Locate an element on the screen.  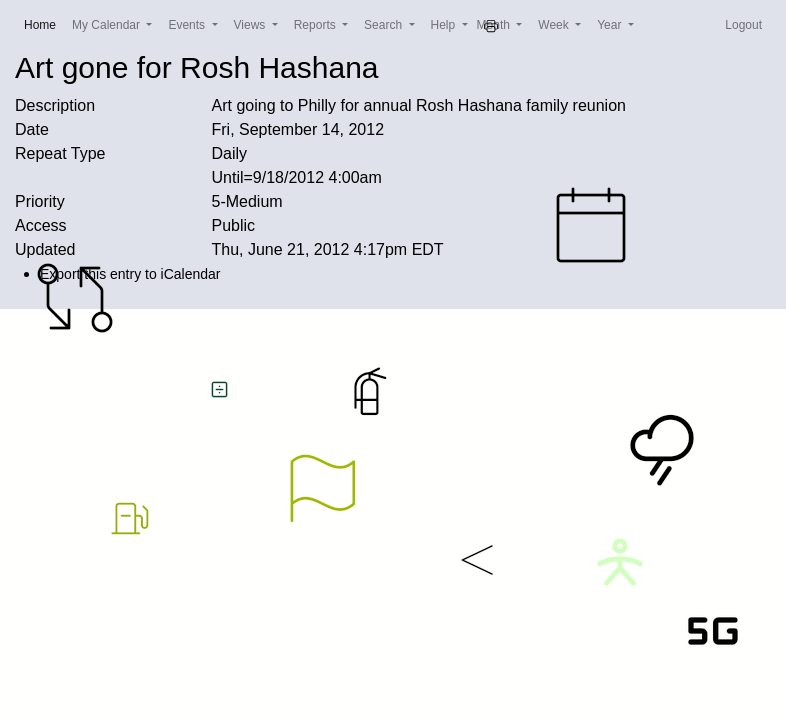
view file differences in version control is located at coordinates (75, 298).